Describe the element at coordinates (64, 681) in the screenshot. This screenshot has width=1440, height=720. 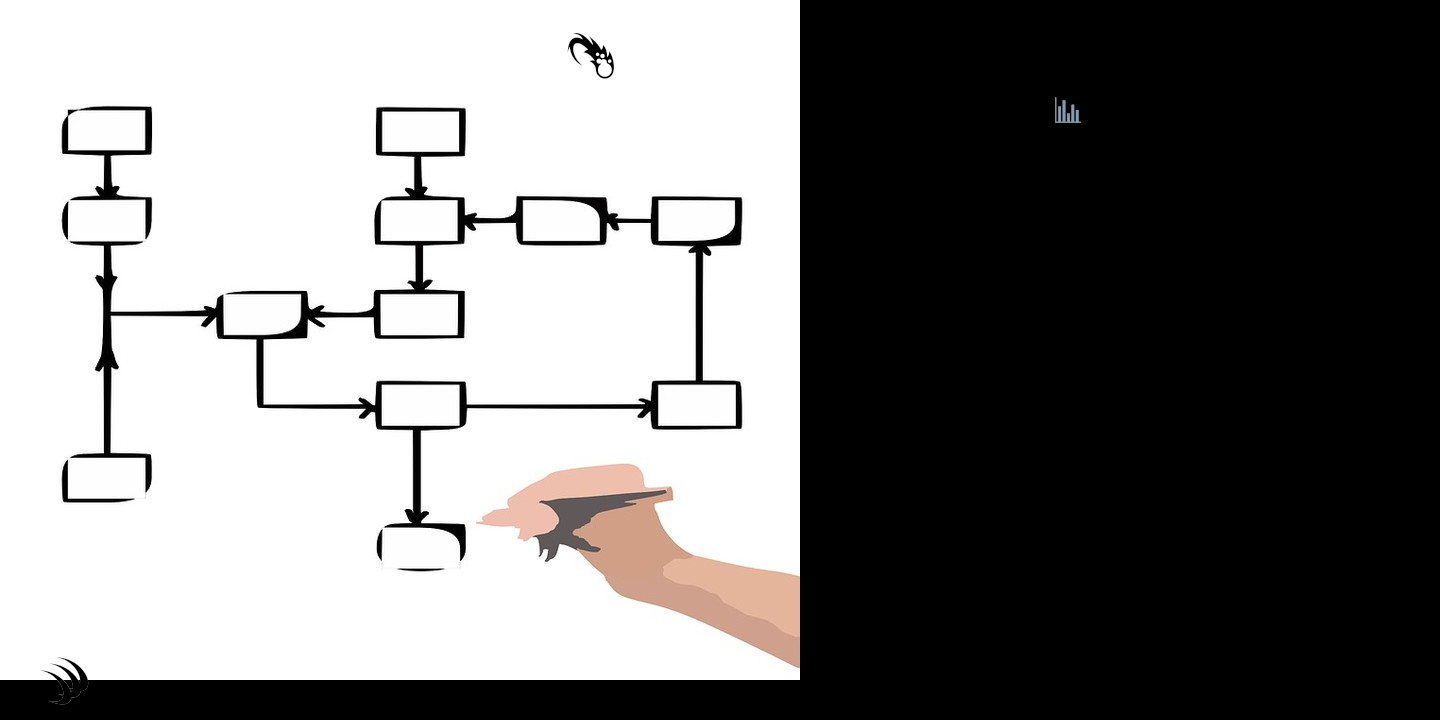
I see `attack or slash action in a game` at that location.